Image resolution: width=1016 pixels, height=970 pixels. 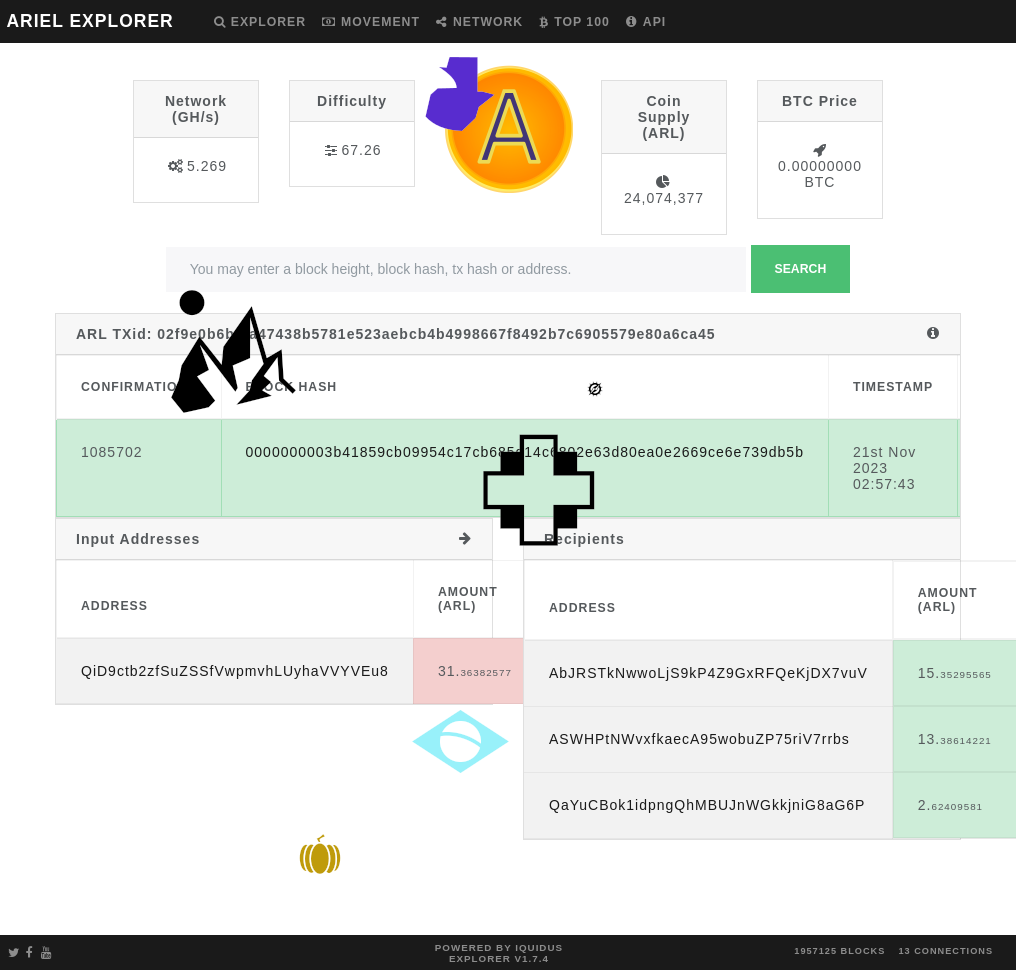 I want to click on select brazilian portuguese language, so click(x=460, y=741).